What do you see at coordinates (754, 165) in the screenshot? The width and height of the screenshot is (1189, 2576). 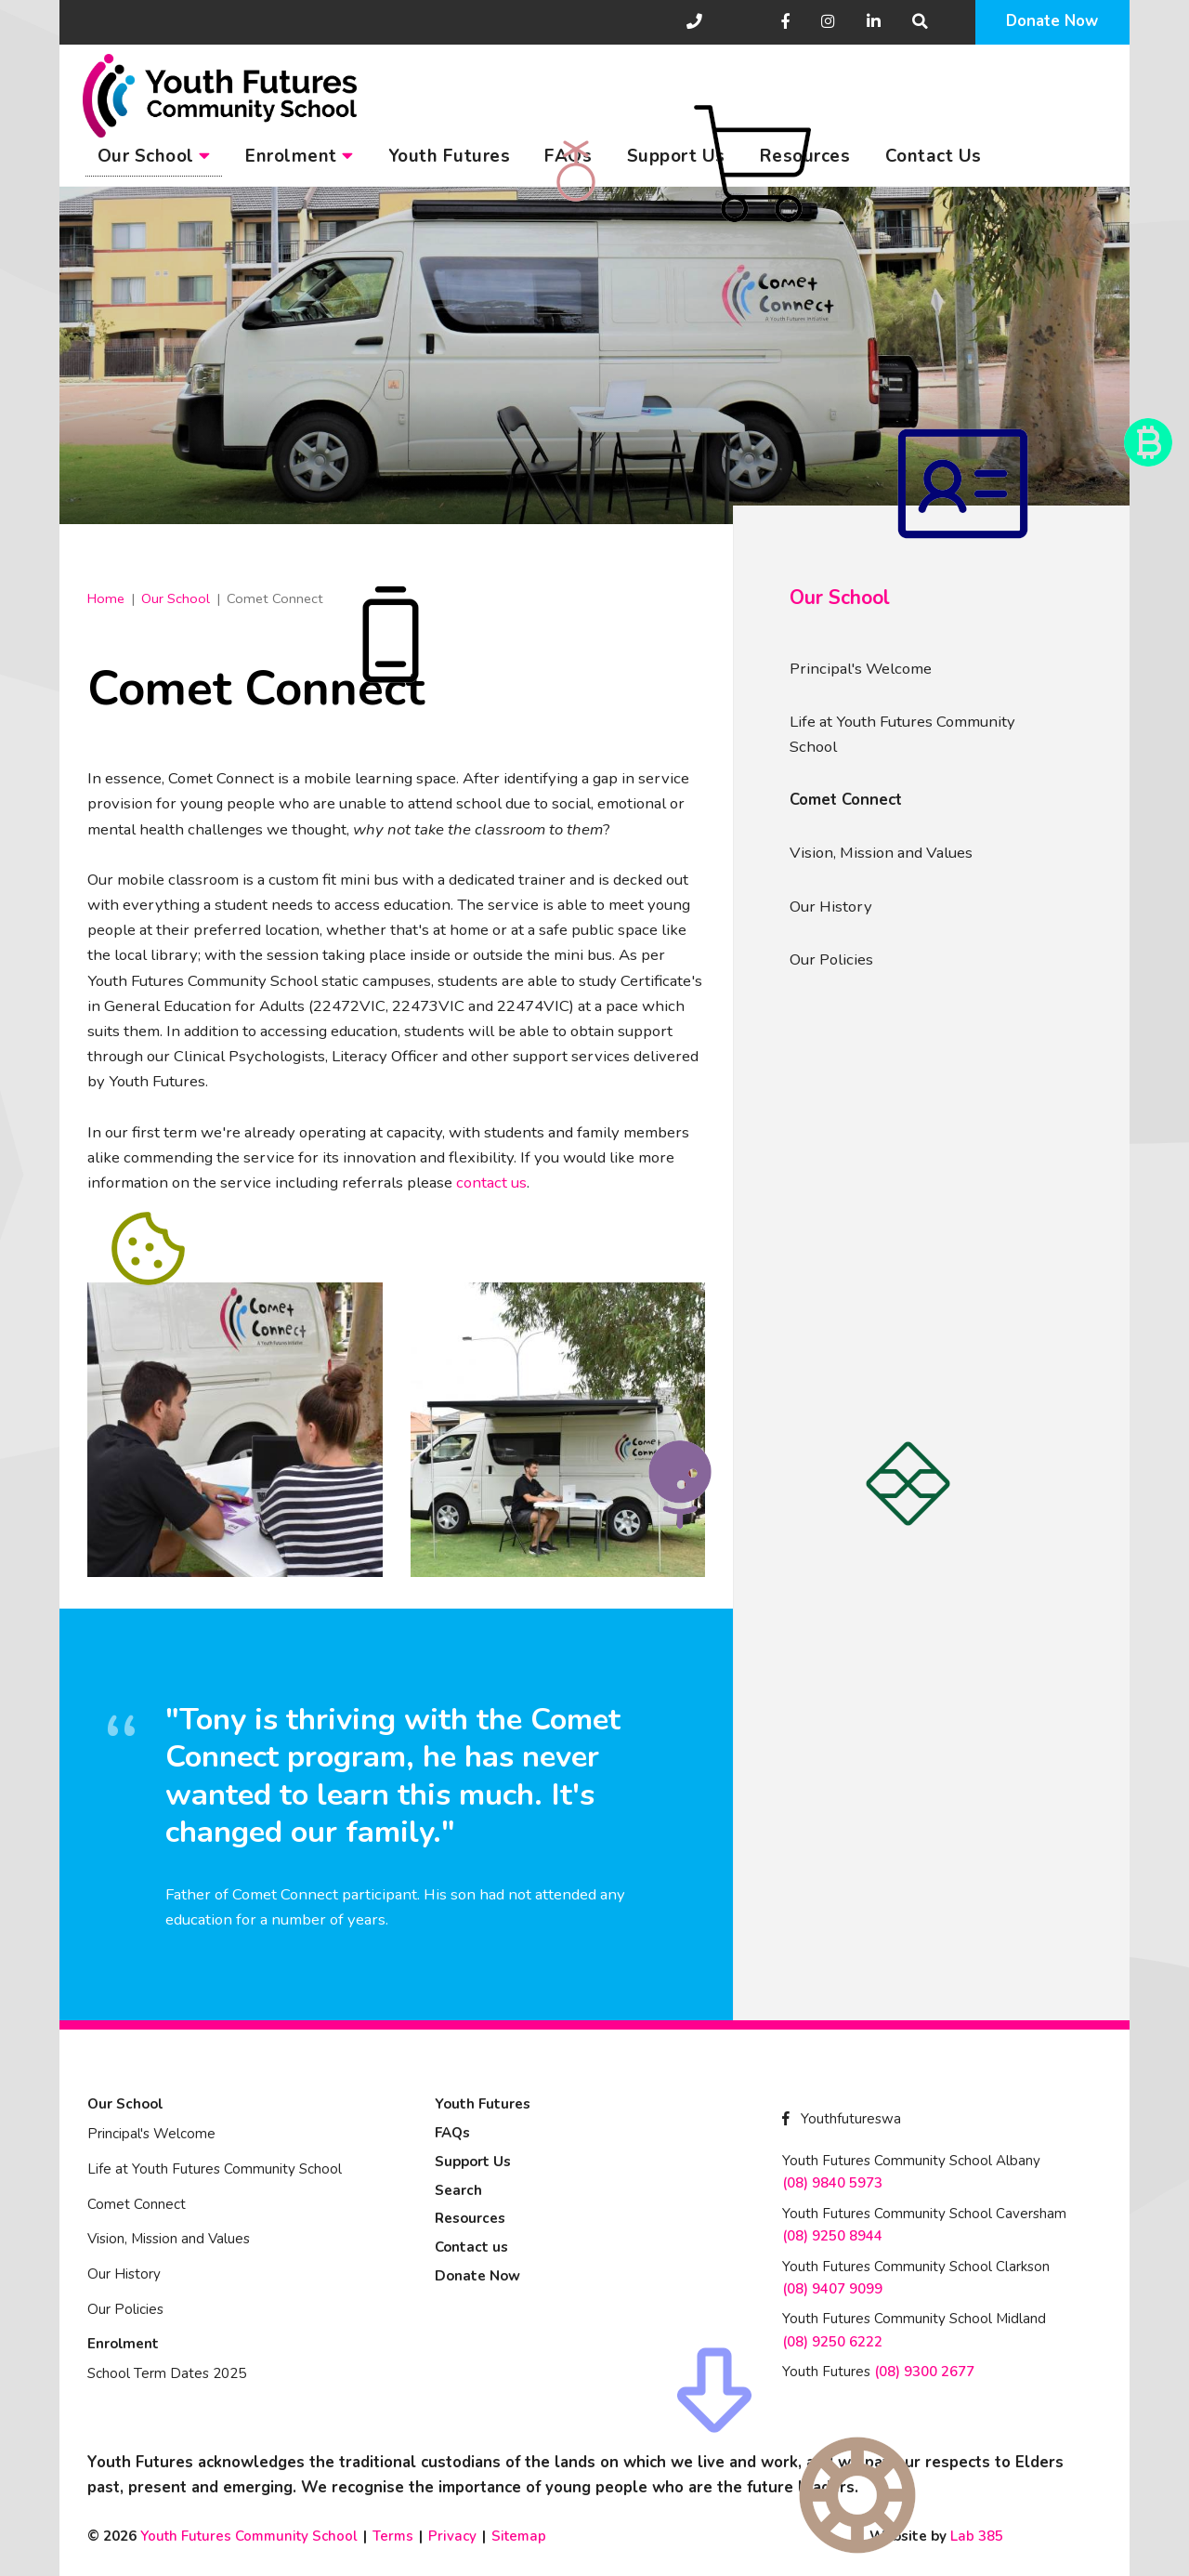 I see `view your shopping cart` at bounding box center [754, 165].